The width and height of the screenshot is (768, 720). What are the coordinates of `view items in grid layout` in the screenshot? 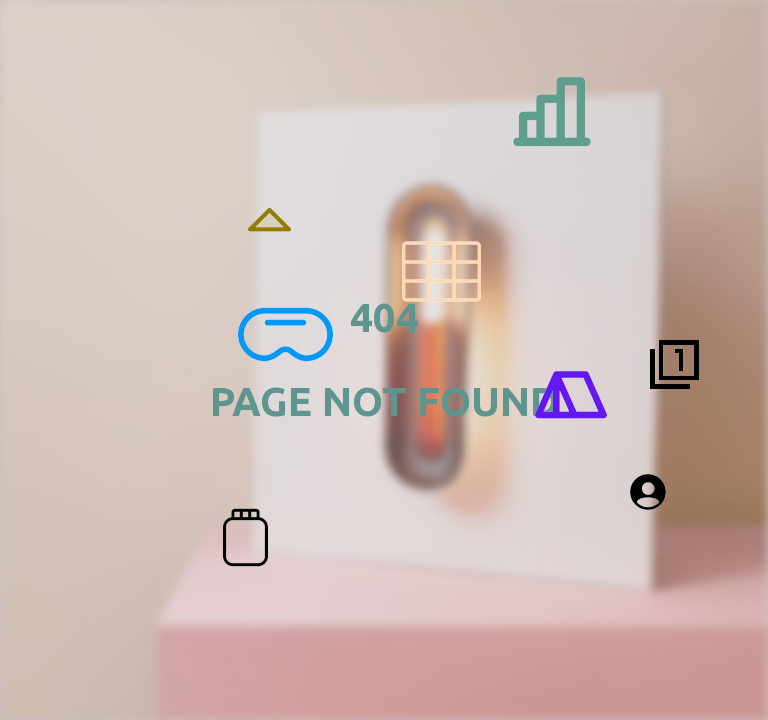 It's located at (441, 271).